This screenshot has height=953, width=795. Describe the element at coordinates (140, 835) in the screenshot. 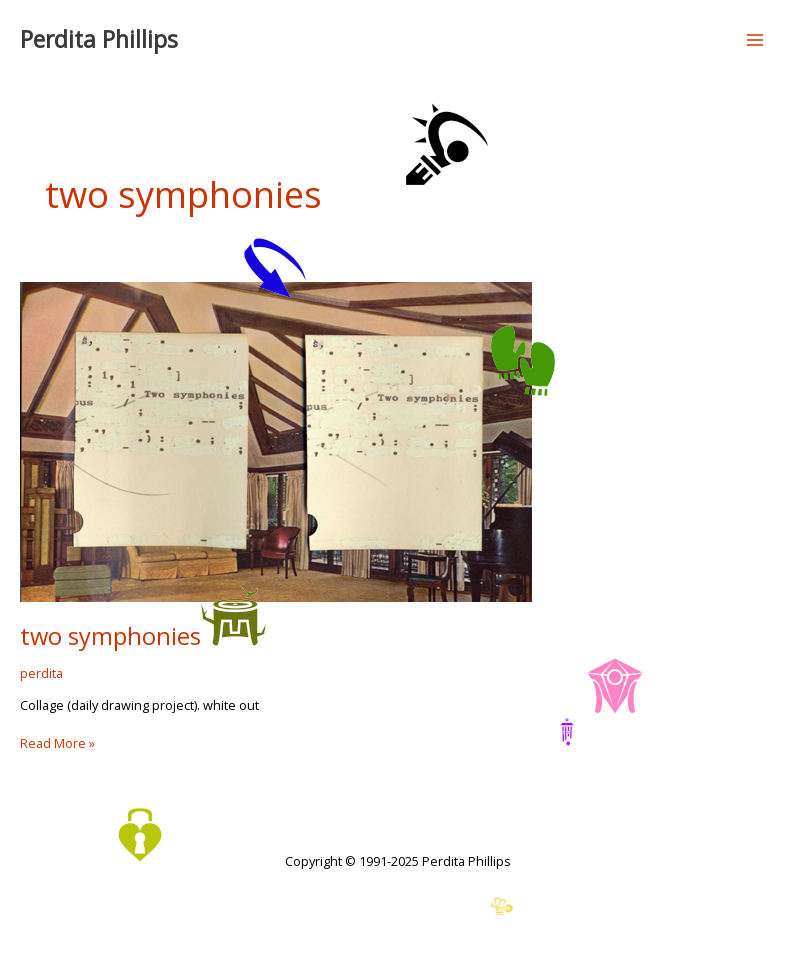

I see `indicates protected or private favorites` at that location.